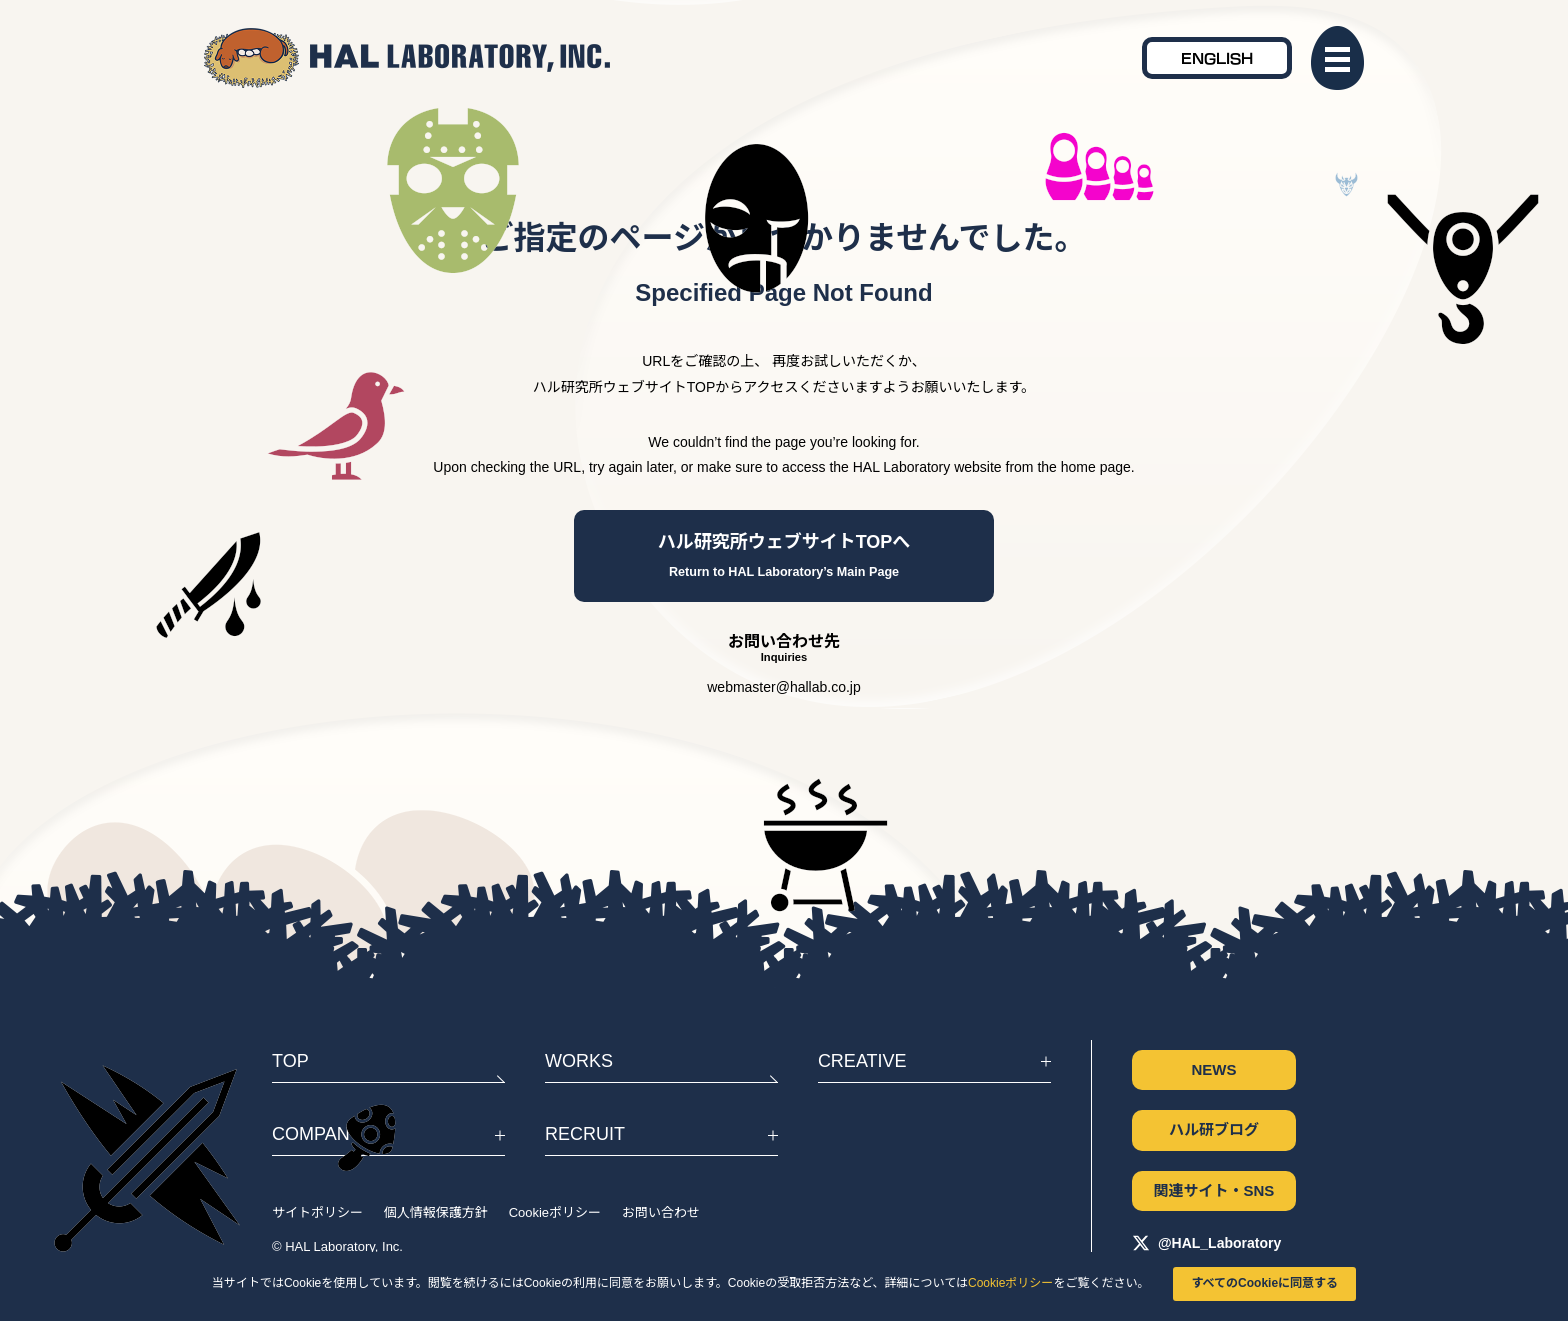 The image size is (1568, 1321). What do you see at coordinates (754, 218) in the screenshot?
I see `indicates a defeated or knocked out character` at bounding box center [754, 218].